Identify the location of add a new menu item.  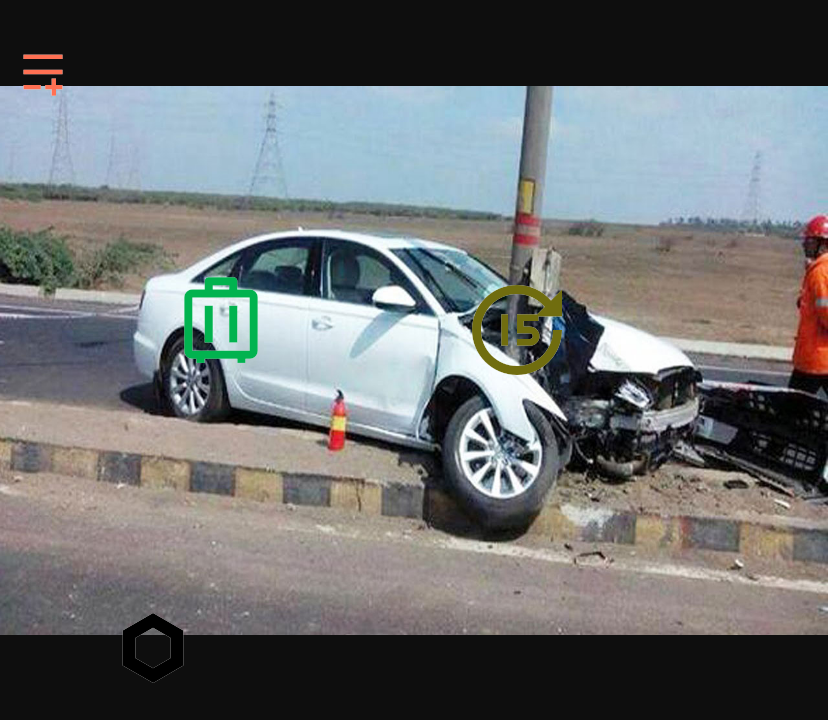
(43, 72).